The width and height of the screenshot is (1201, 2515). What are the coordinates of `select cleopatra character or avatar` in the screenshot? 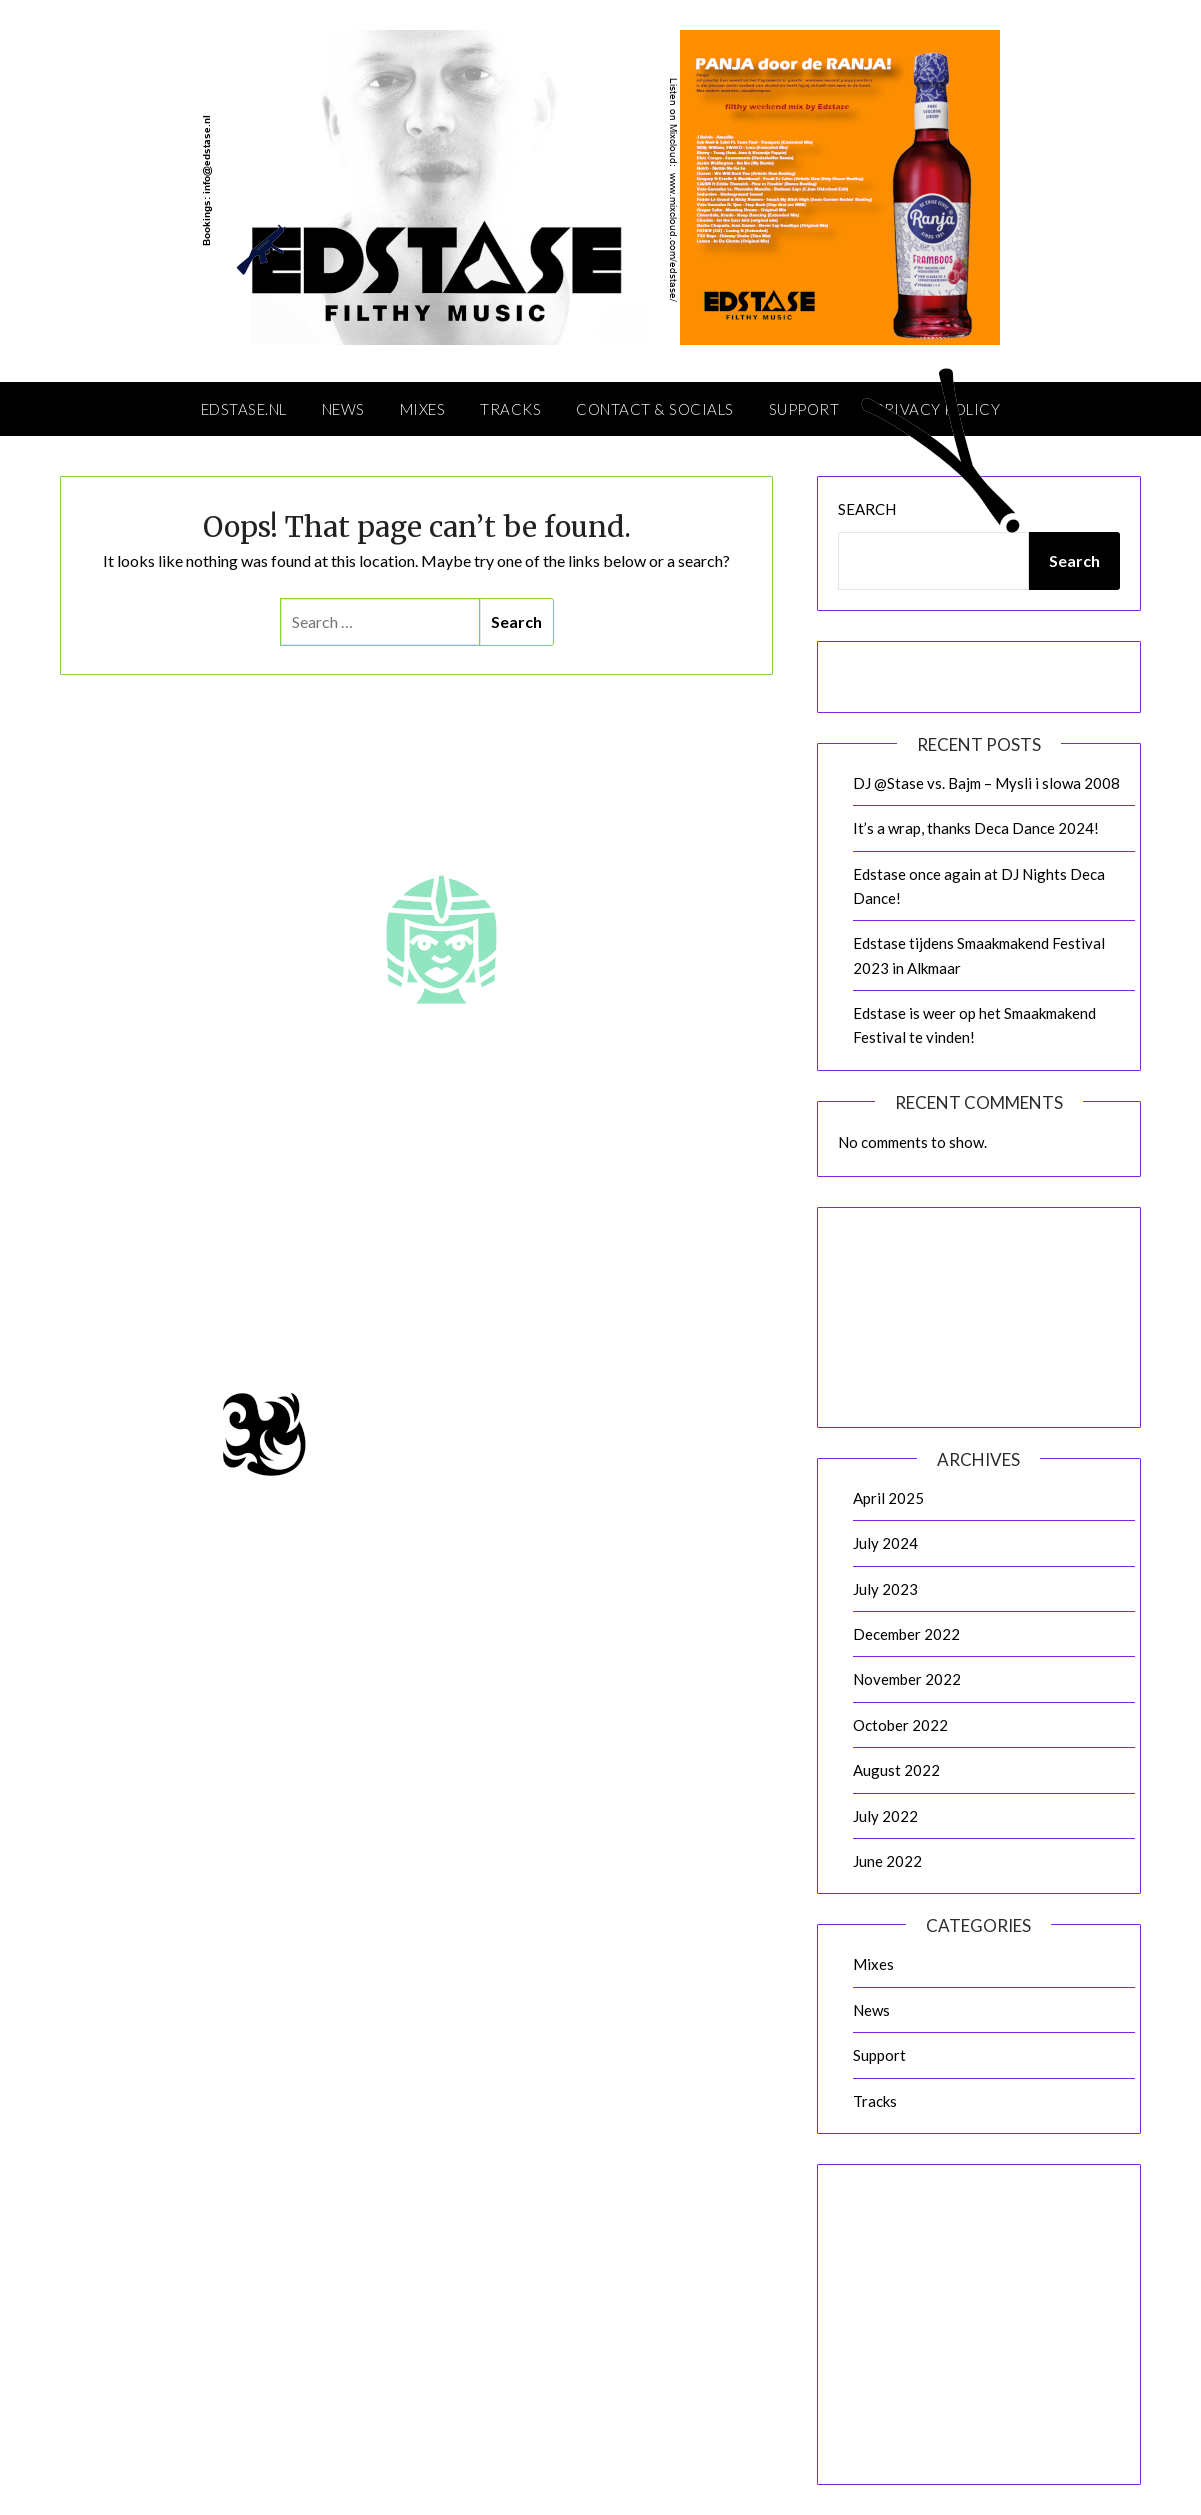 It's located at (441, 939).